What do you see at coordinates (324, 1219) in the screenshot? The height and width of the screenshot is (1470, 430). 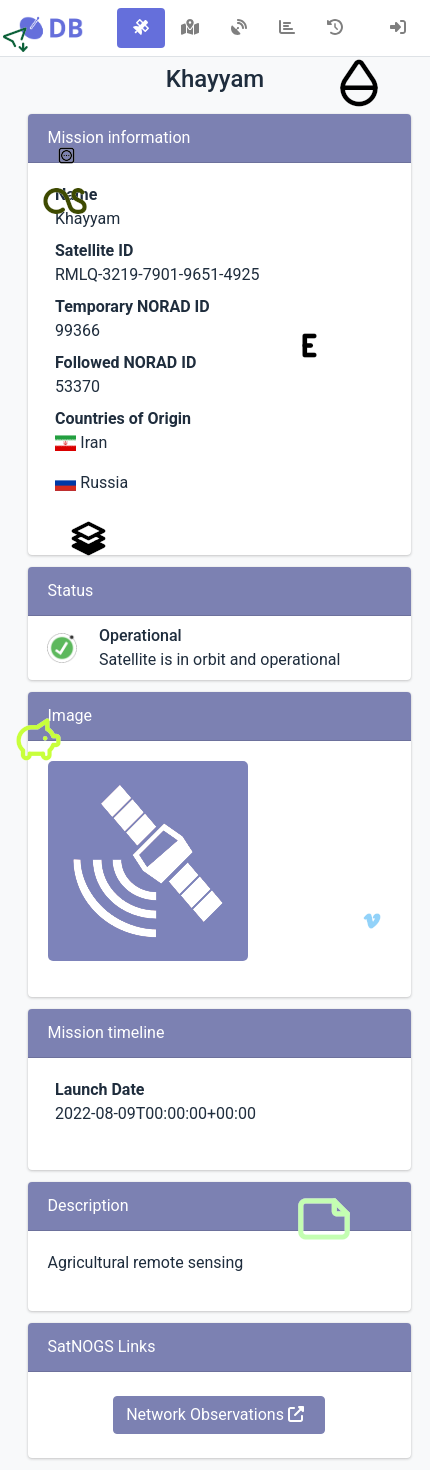 I see `view document in landscape orientation` at bounding box center [324, 1219].